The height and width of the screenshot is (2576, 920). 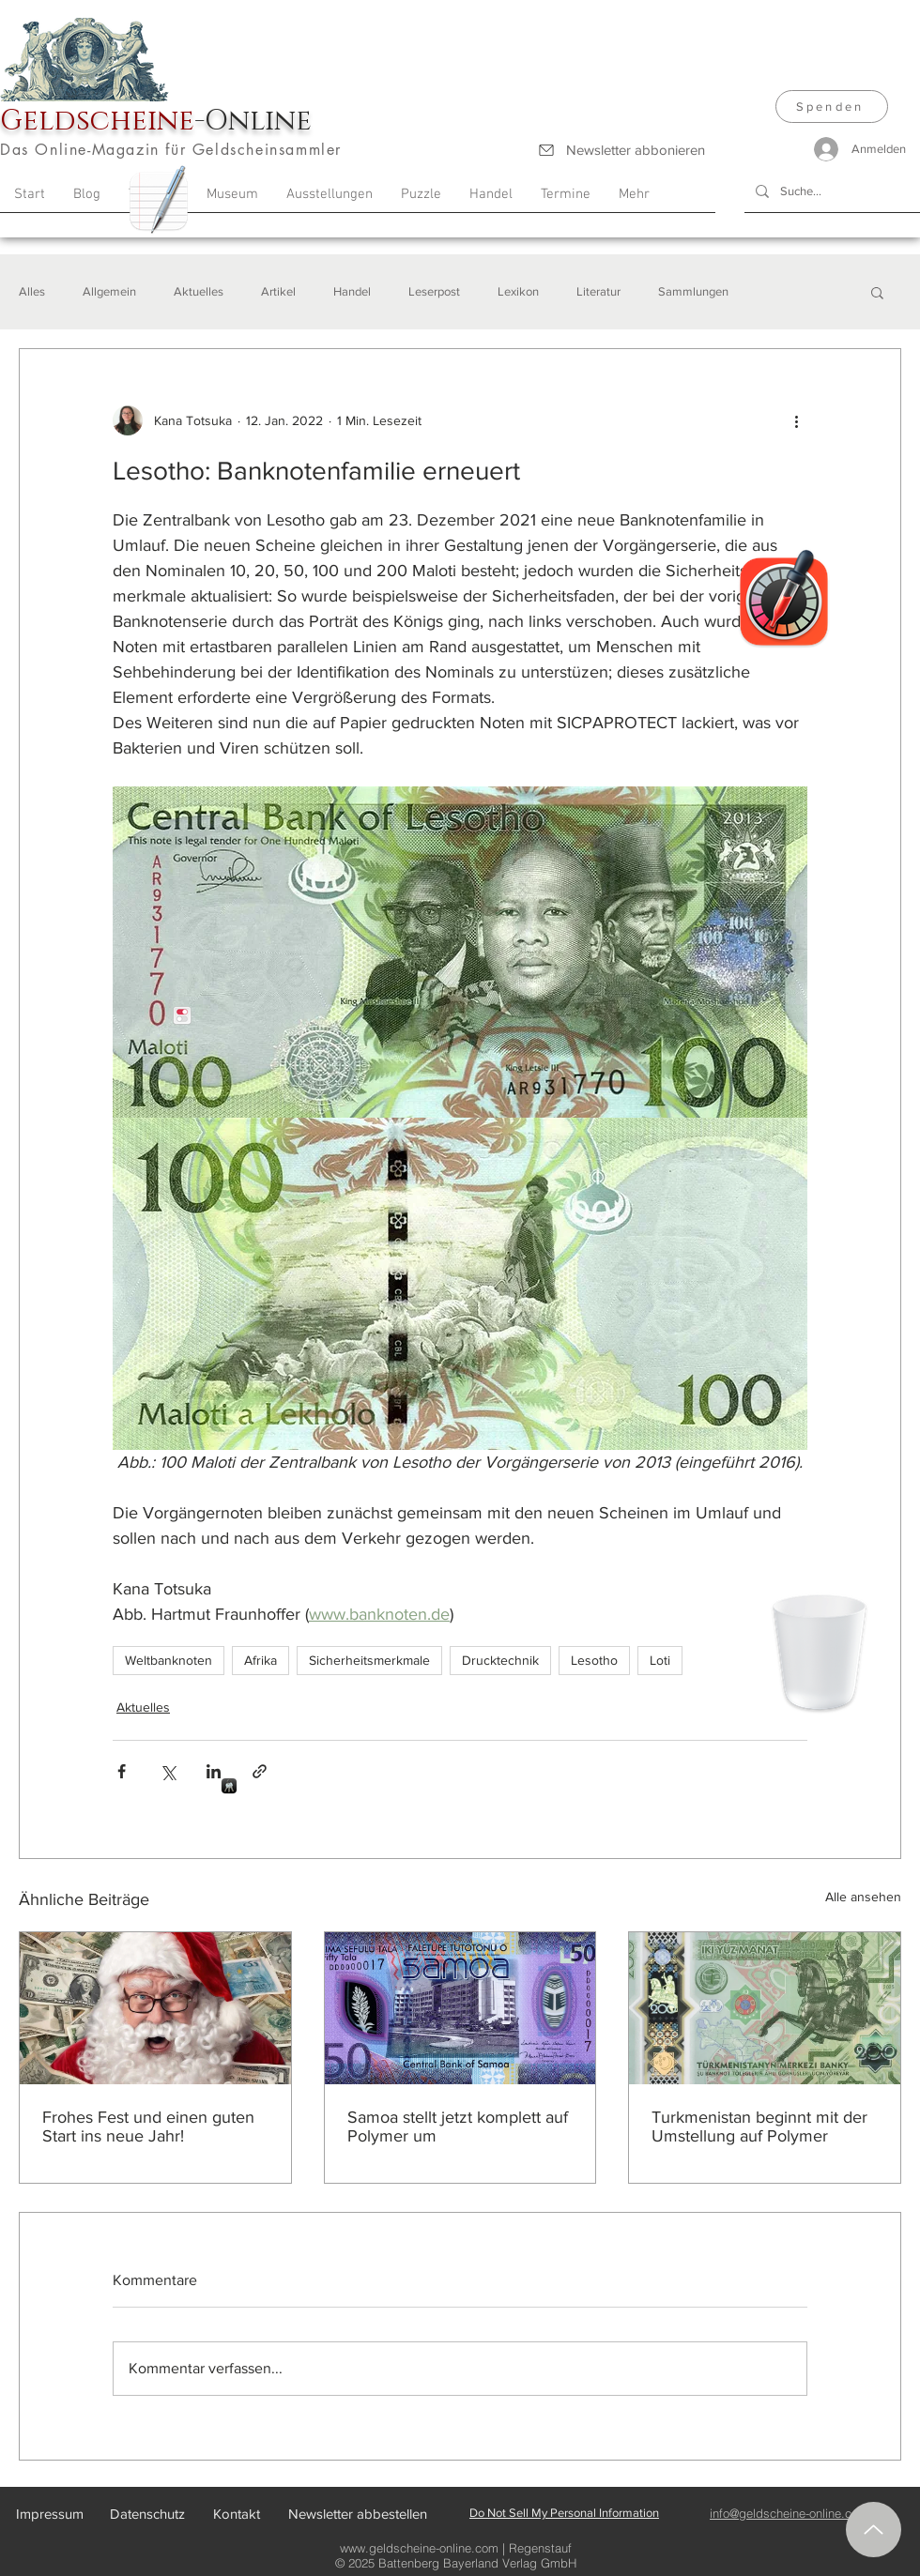 I want to click on open keychain access to manage saved passwords, so click(x=229, y=1786).